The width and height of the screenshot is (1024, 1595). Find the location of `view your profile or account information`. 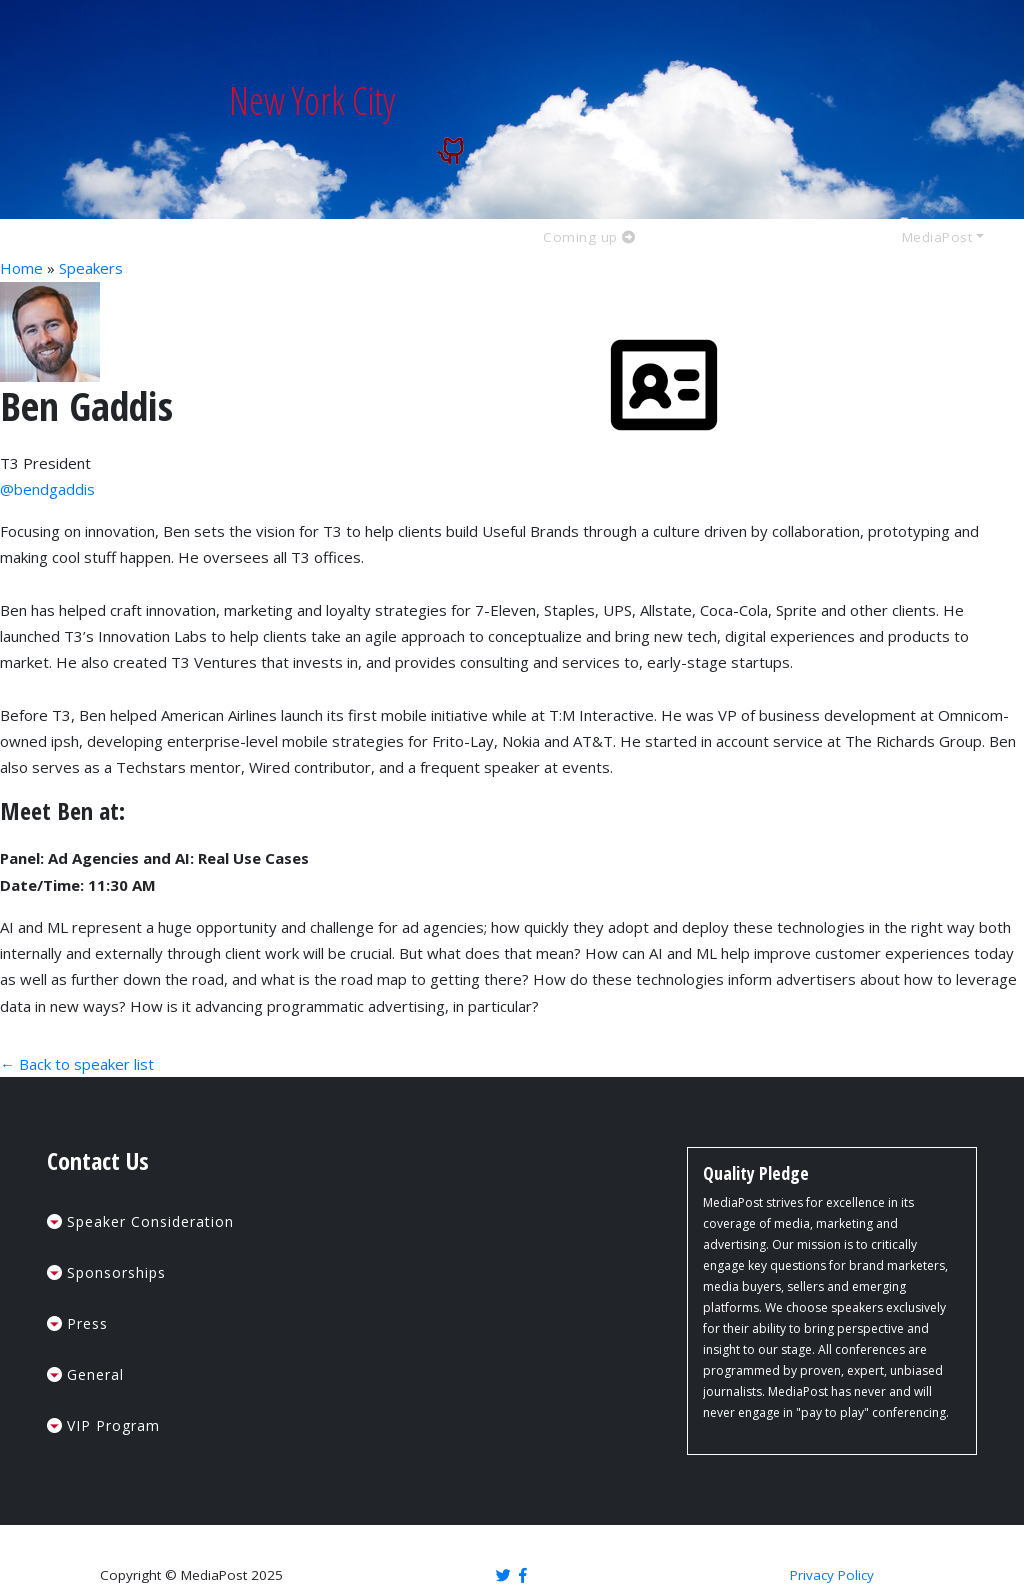

view your profile or account information is located at coordinates (664, 385).